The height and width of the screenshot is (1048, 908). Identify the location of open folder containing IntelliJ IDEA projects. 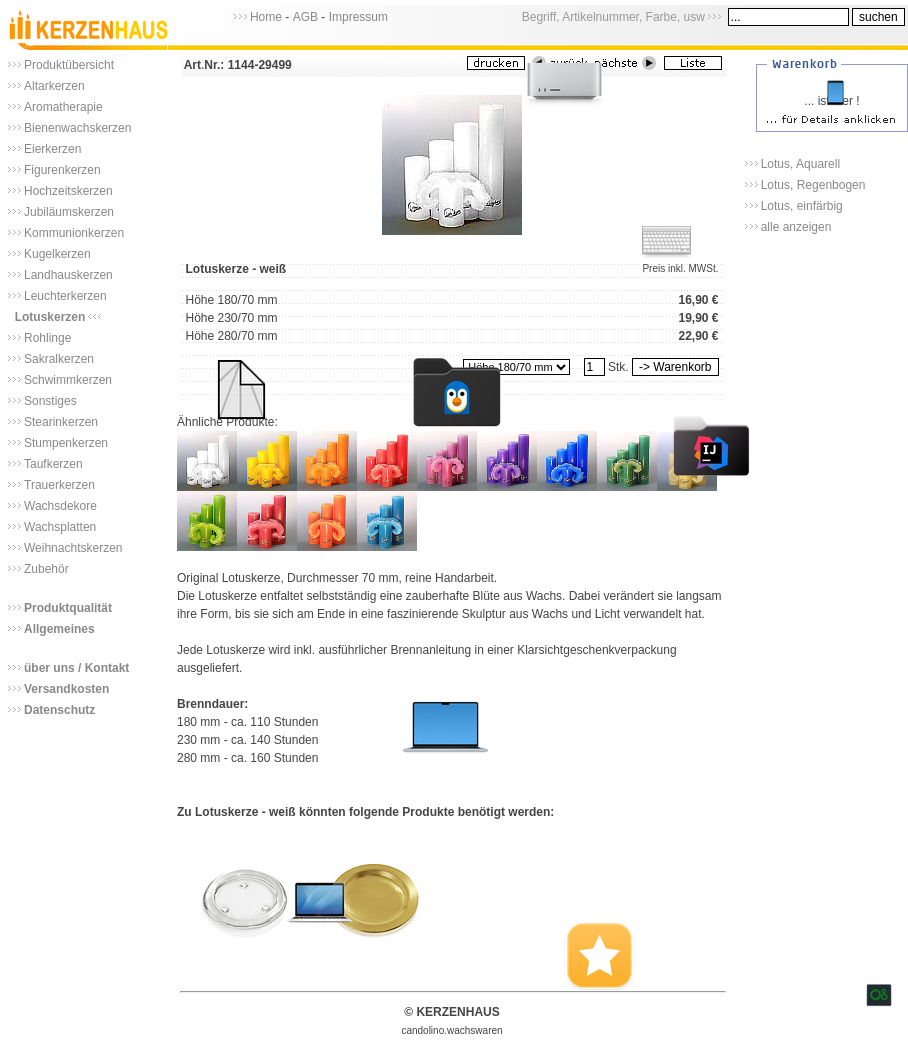
(711, 448).